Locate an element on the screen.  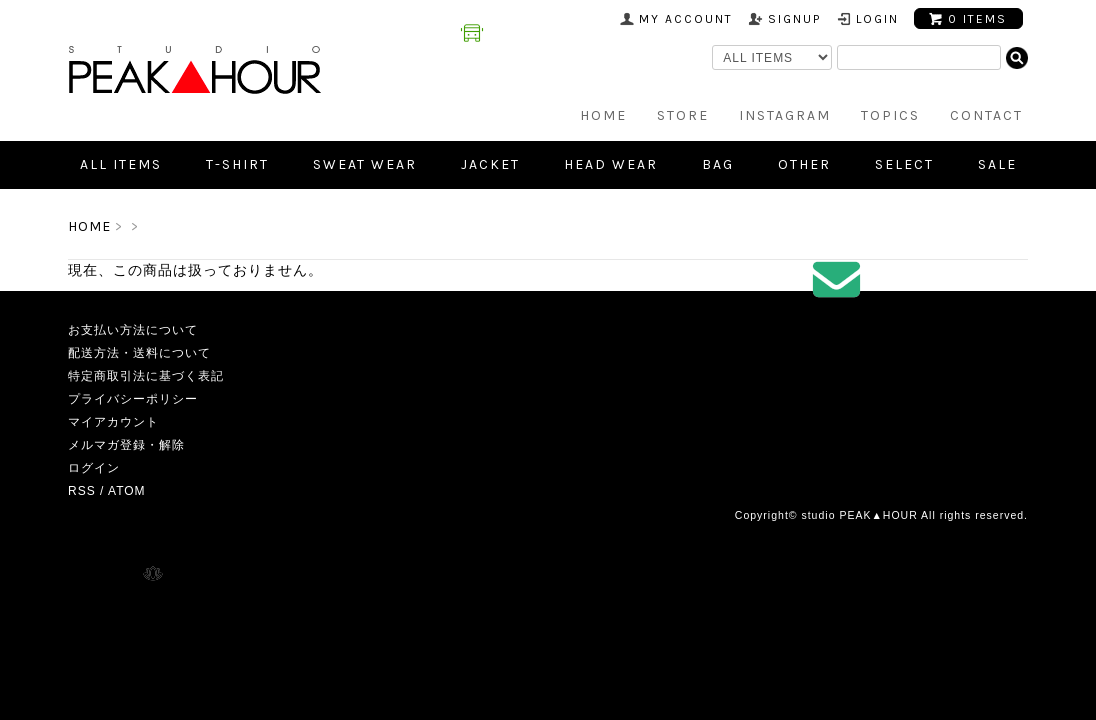
access meditation or mindfulness features is located at coordinates (153, 574).